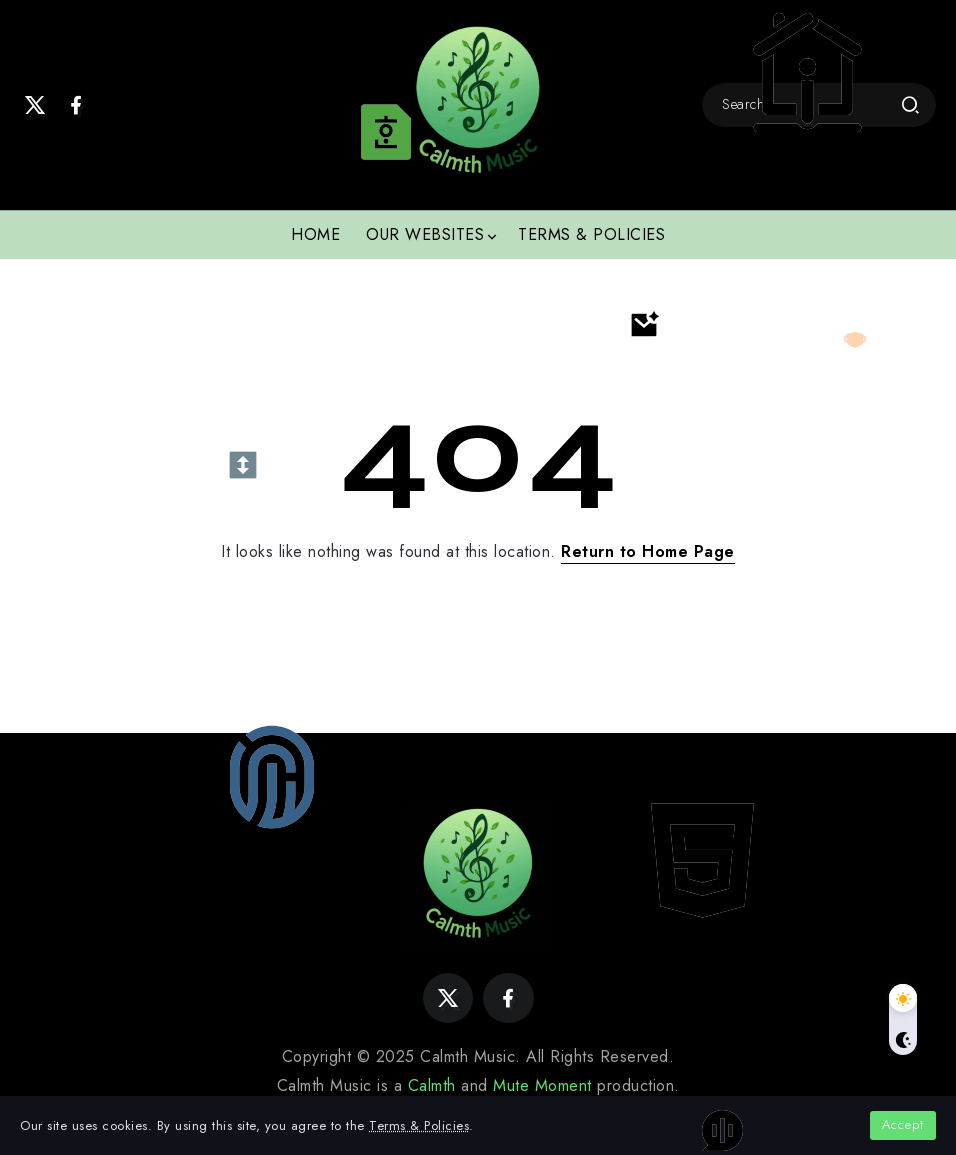 This screenshot has width=956, height=1155. I want to click on access AI-powered email features, so click(644, 325).